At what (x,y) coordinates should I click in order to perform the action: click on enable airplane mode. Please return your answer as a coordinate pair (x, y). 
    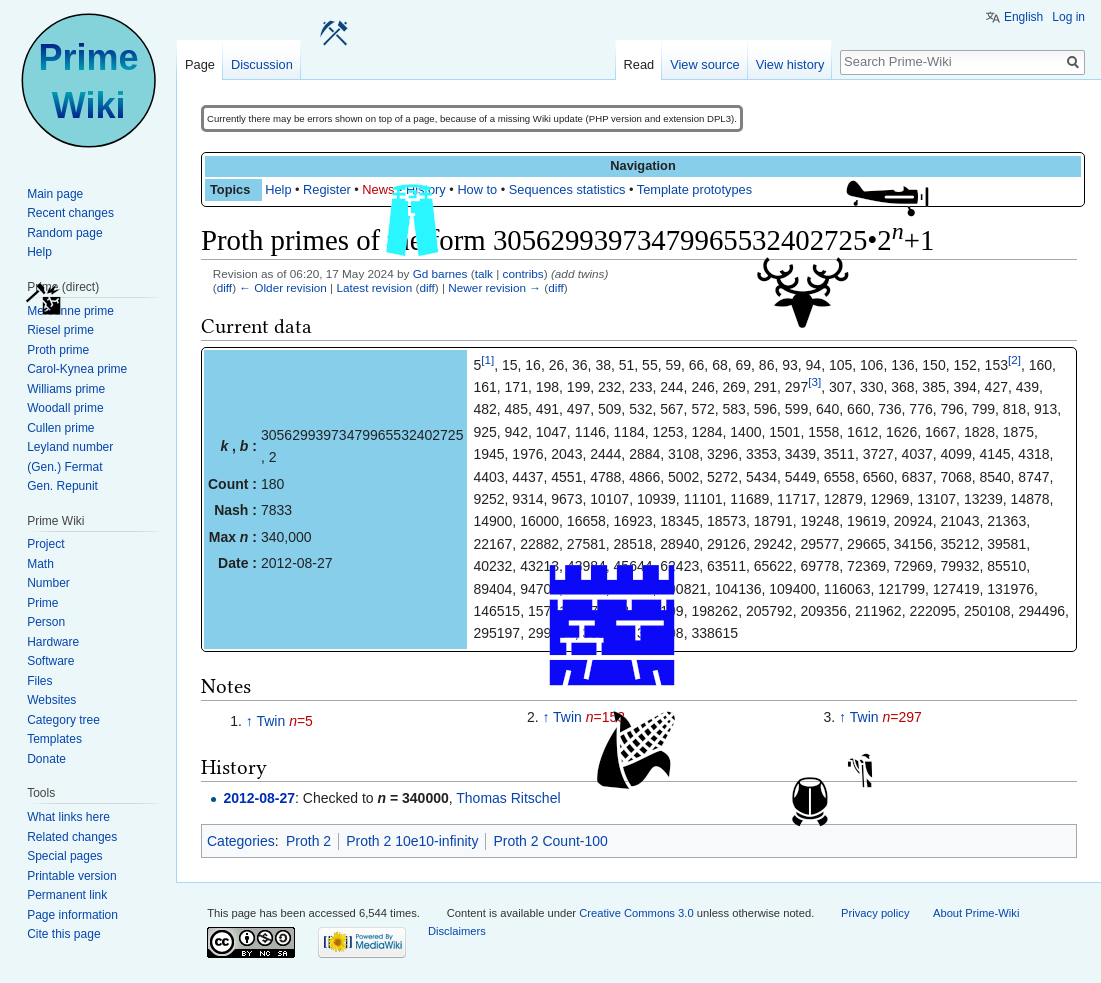
    Looking at the image, I should click on (887, 198).